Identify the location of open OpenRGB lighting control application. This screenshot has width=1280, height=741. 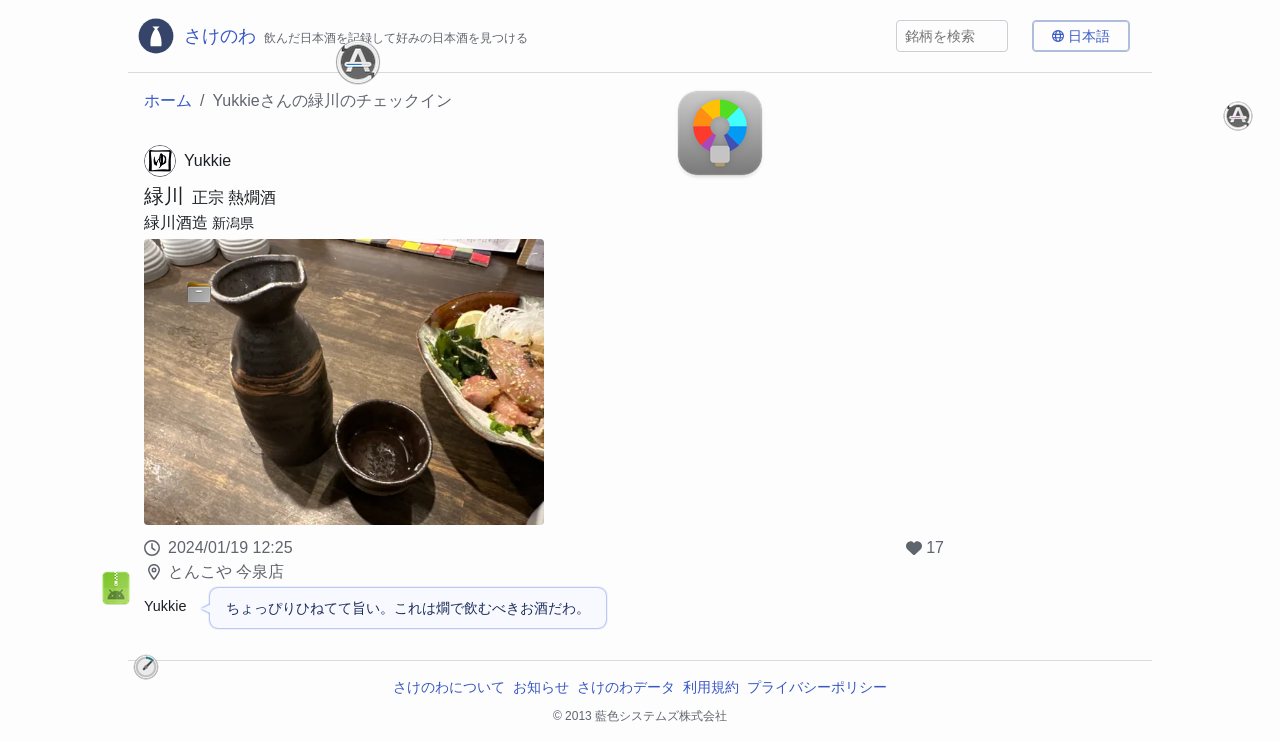
(720, 133).